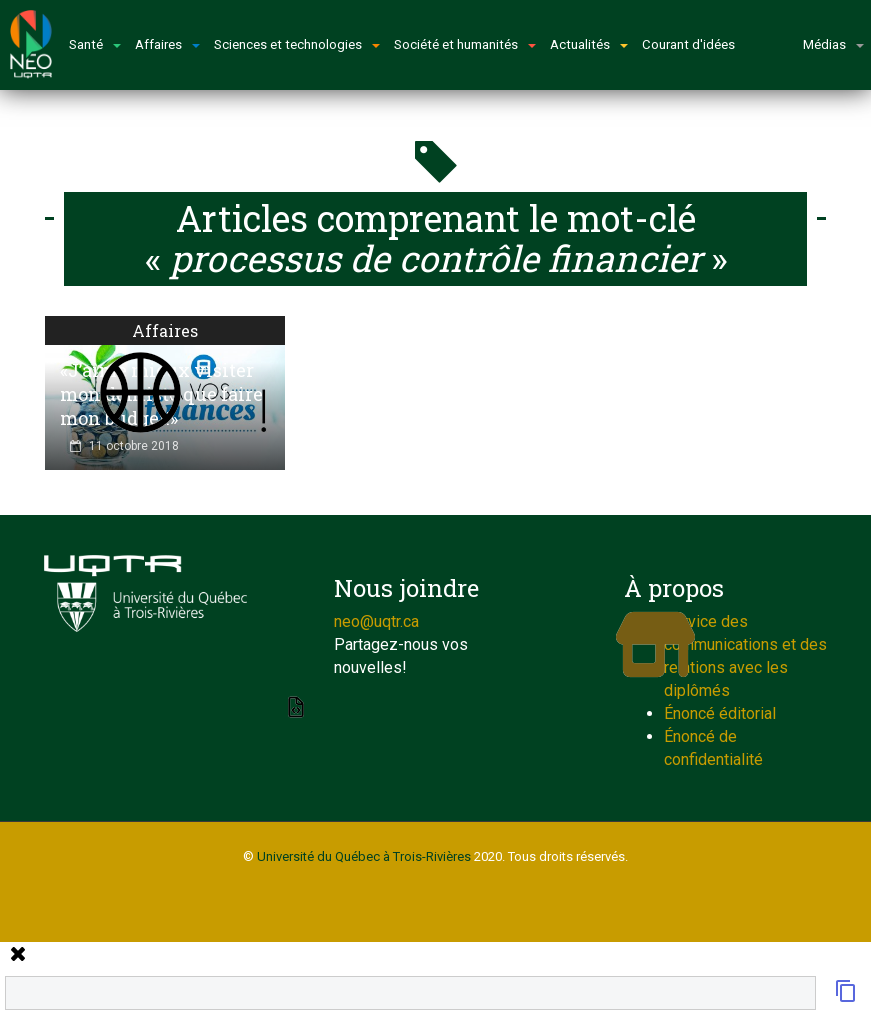  I want to click on view source code file, so click(296, 707).